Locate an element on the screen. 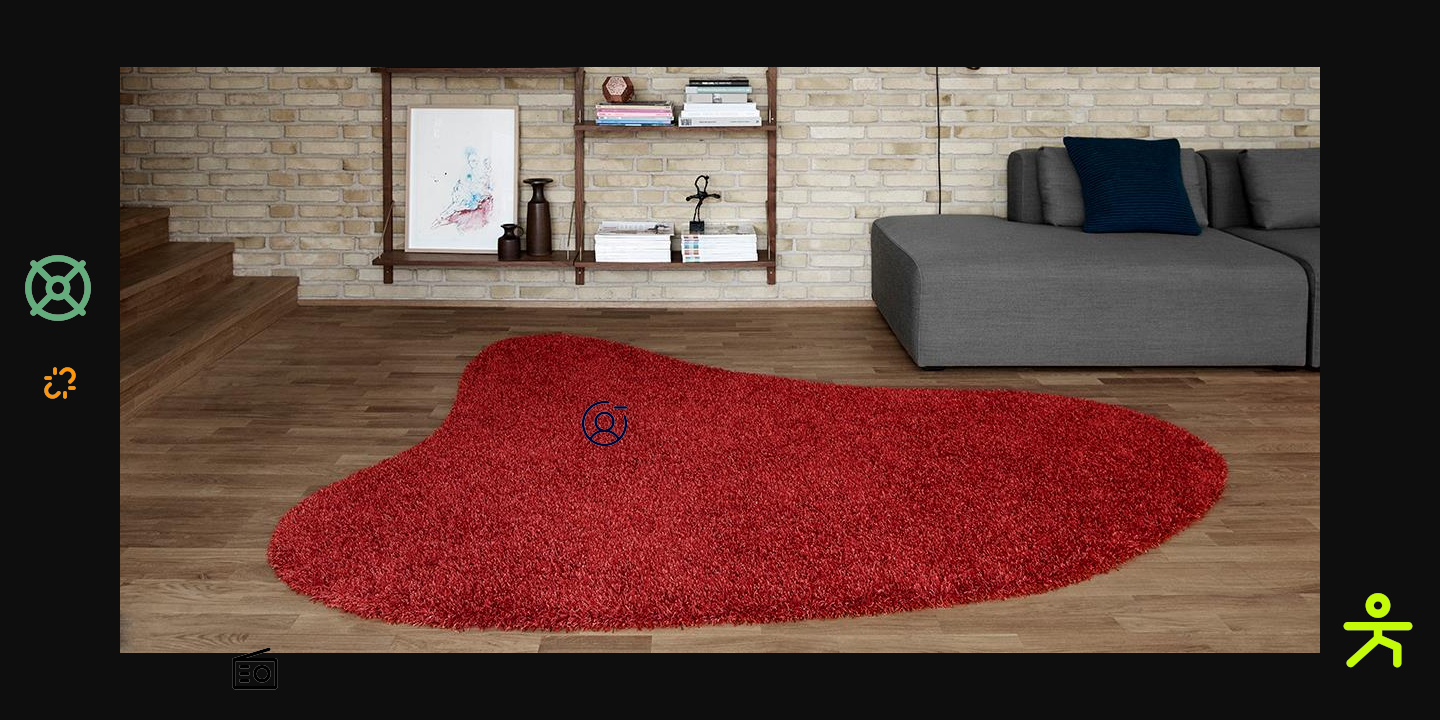 Image resolution: width=1440 pixels, height=720 pixels. access help or support center is located at coordinates (58, 288).